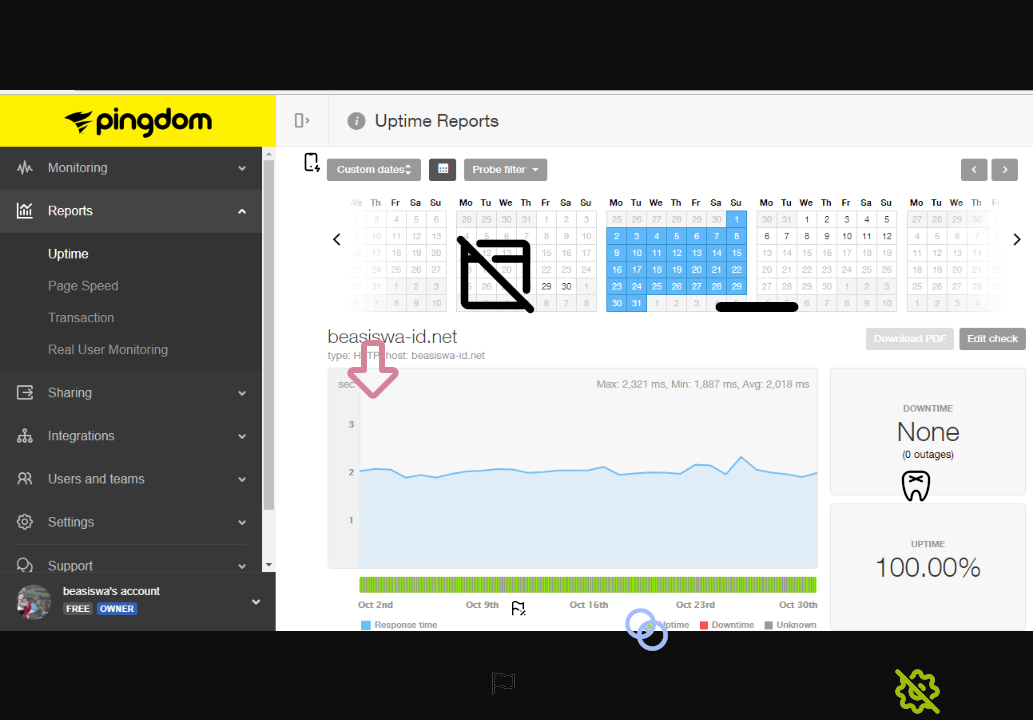 The height and width of the screenshot is (720, 1033). I want to click on flag or report content, so click(503, 683).